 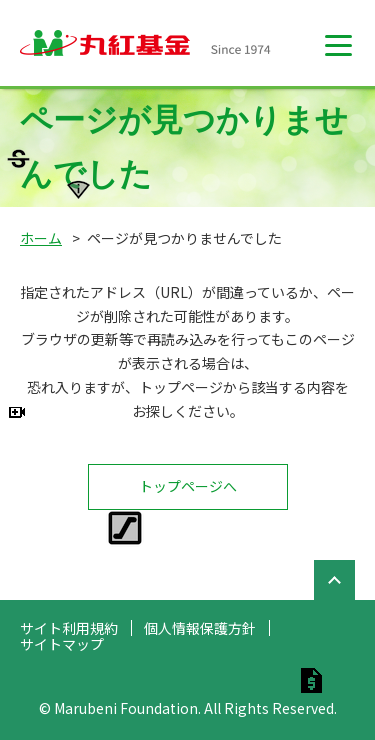 I want to click on request a price quote or estimate, so click(x=311, y=680).